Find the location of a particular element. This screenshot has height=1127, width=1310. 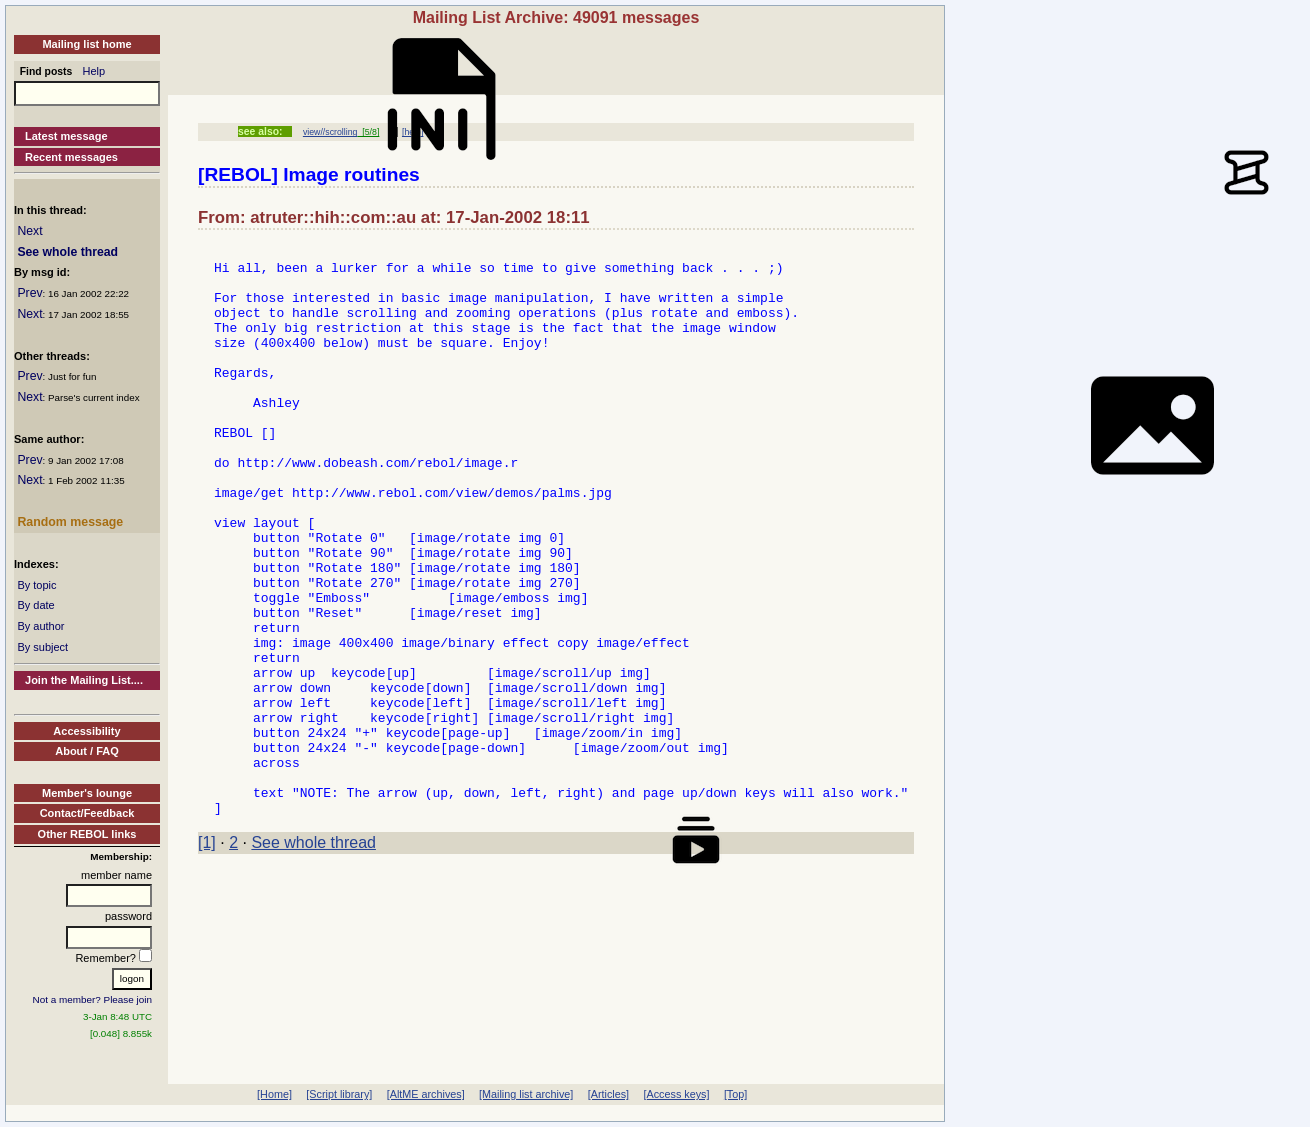

view your subscriptions is located at coordinates (696, 840).